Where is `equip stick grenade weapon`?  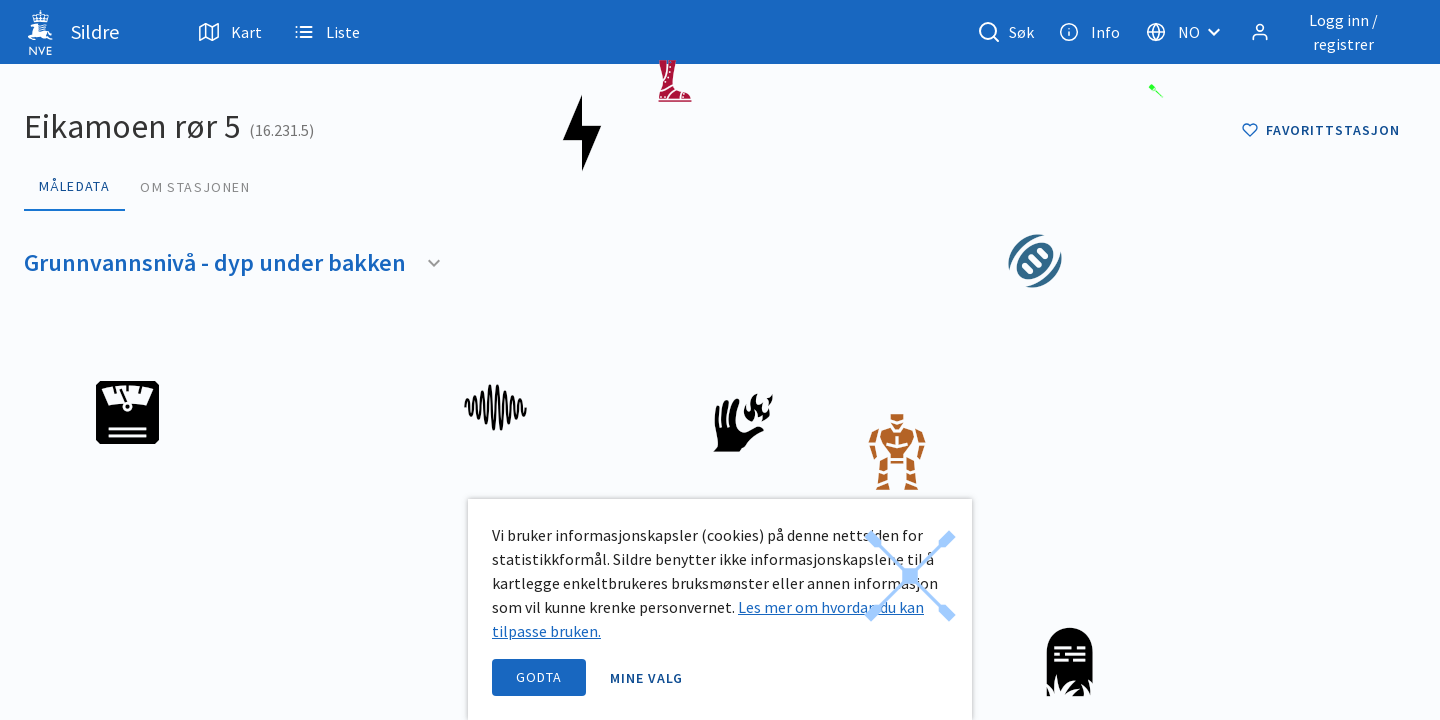 equip stick grenade weapon is located at coordinates (1156, 91).